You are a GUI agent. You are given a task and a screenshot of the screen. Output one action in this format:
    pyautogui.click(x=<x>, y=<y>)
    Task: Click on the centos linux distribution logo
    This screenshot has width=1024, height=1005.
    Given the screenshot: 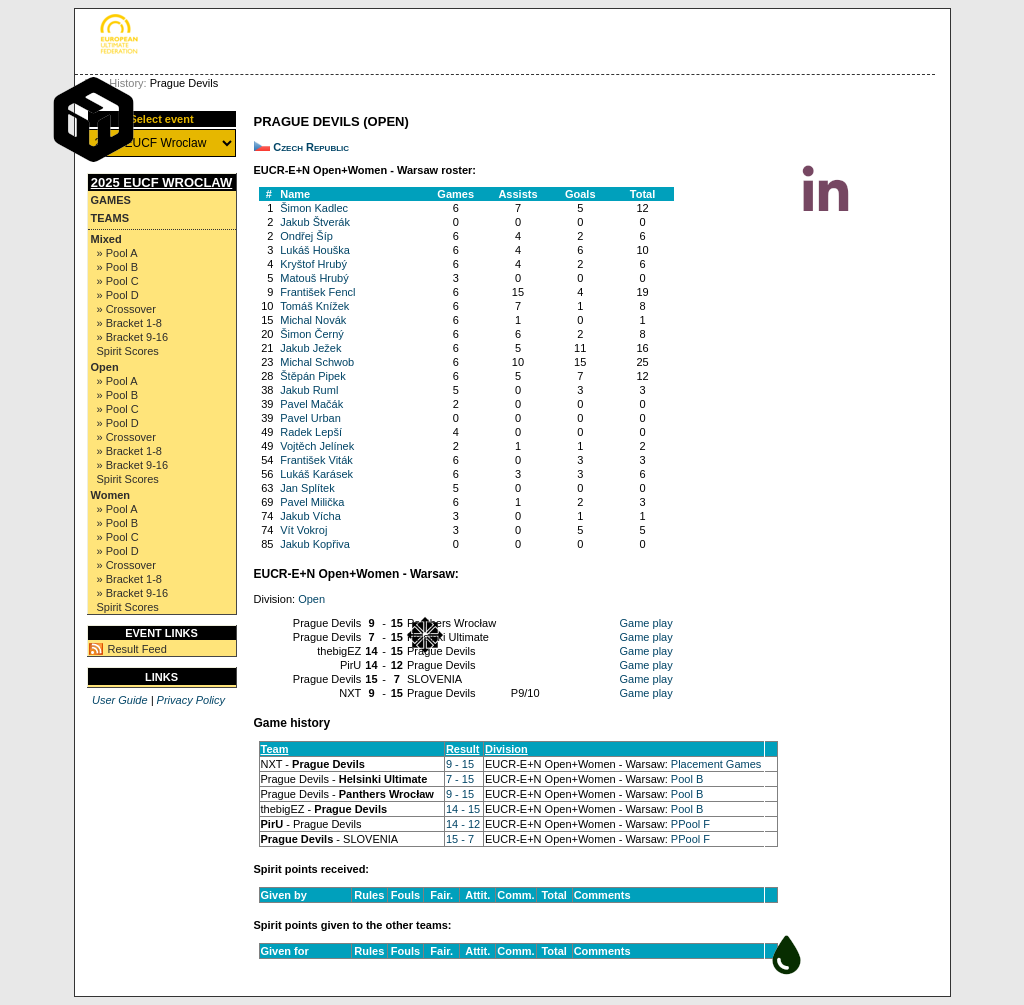 What is the action you would take?
    pyautogui.click(x=425, y=635)
    